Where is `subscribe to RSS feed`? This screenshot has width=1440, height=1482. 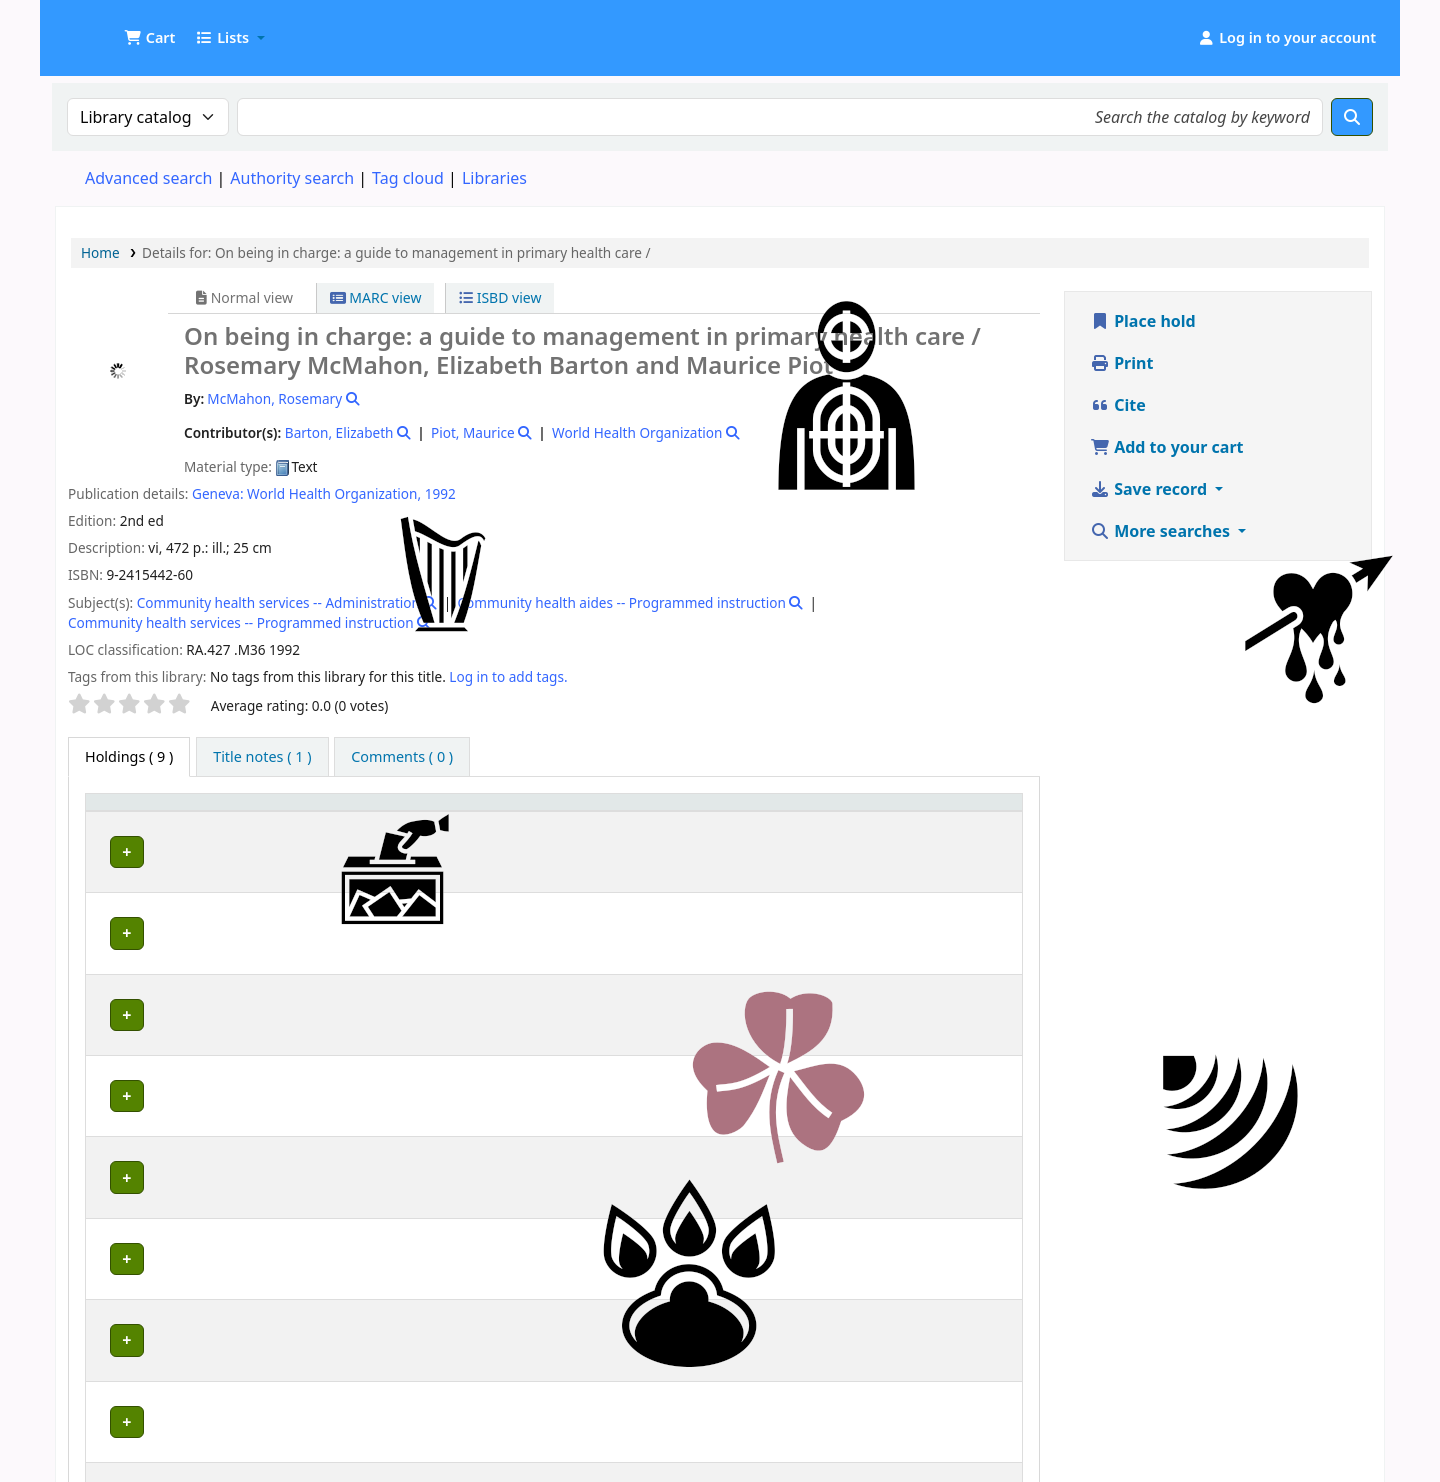 subscribe to RSS feed is located at coordinates (1230, 1123).